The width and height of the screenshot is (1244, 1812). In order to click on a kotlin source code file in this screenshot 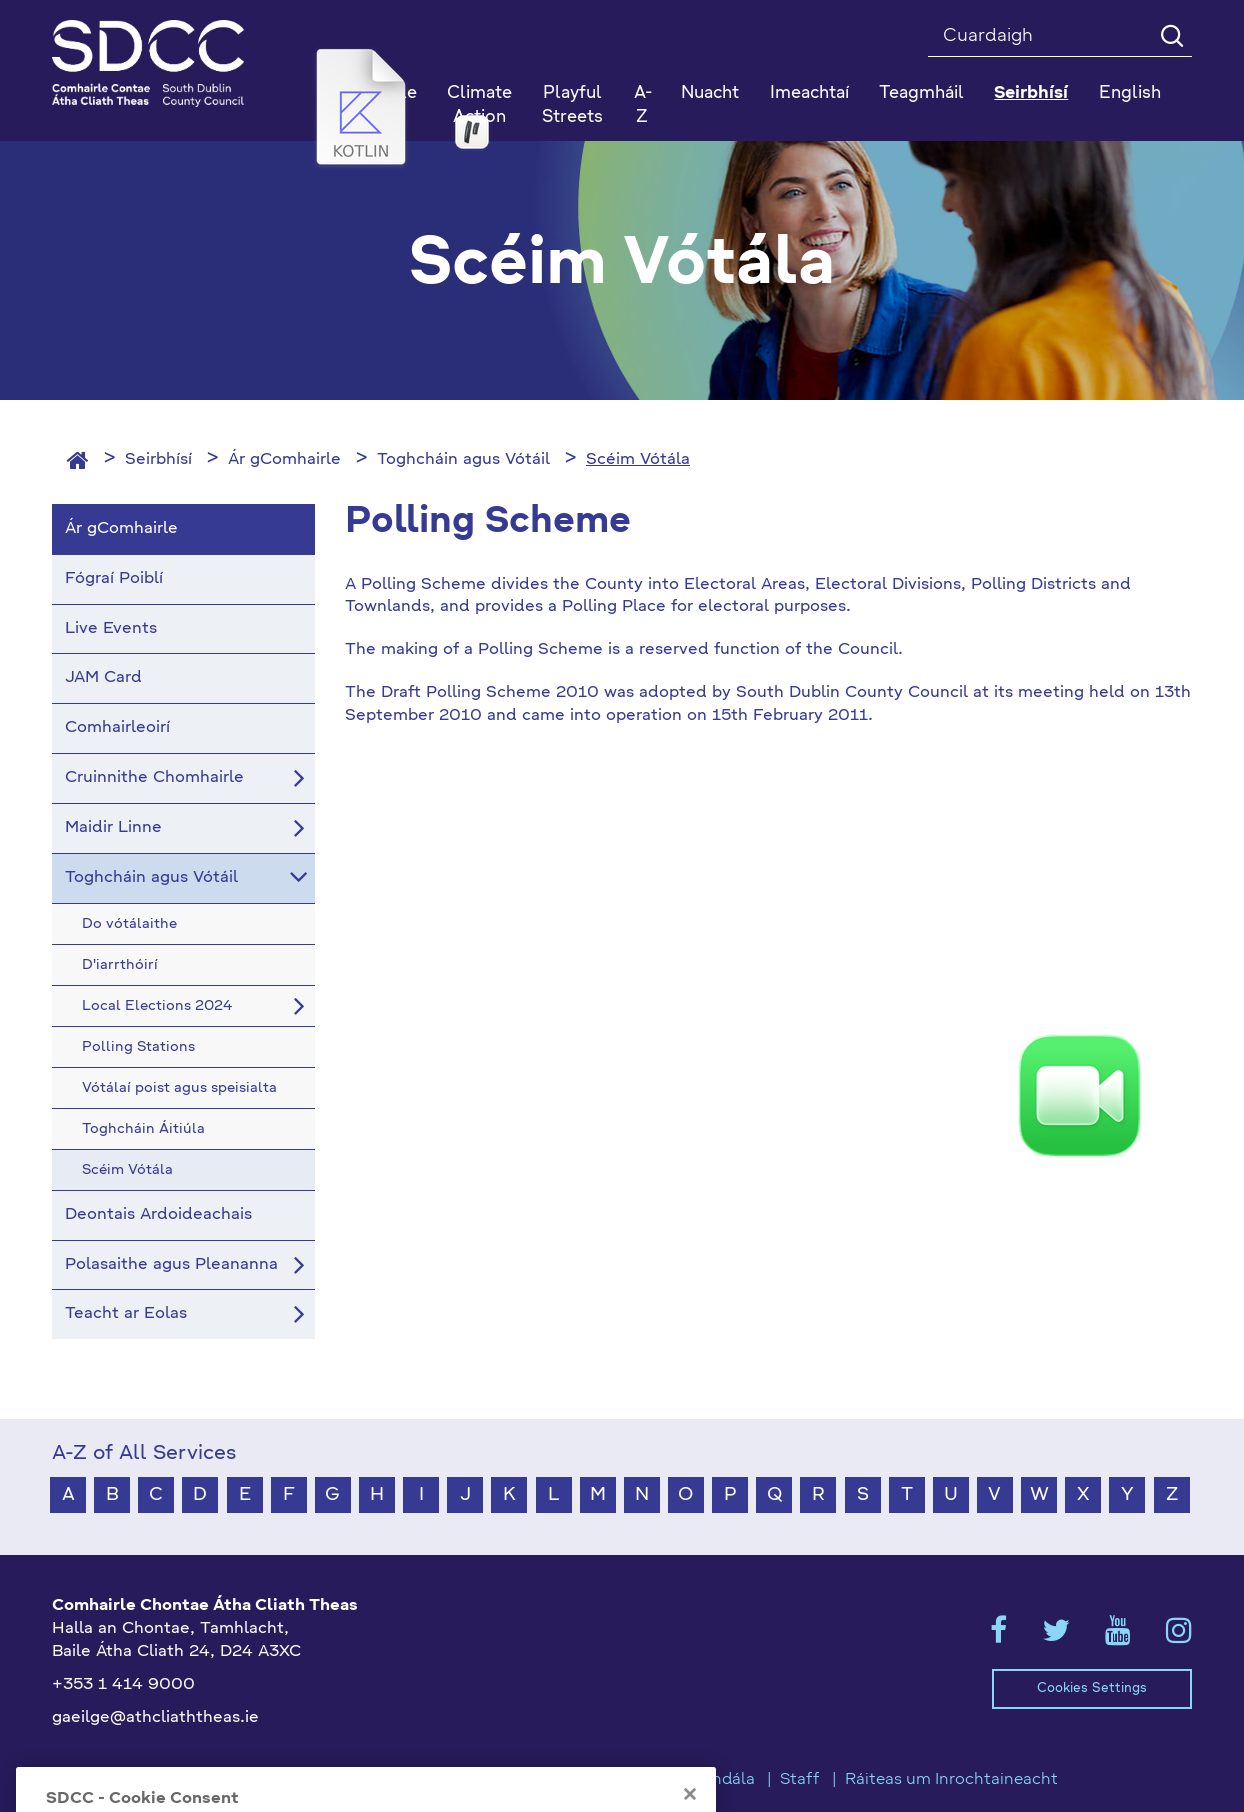, I will do `click(361, 109)`.